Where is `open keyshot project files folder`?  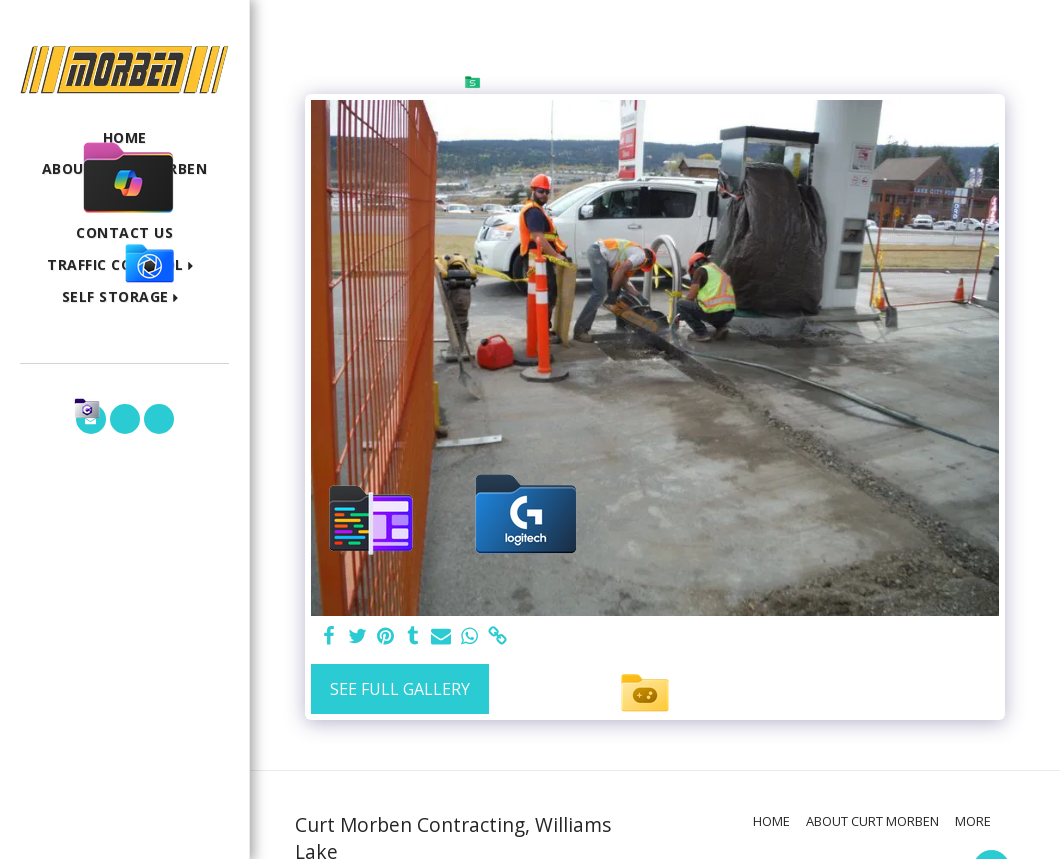 open keyshot project files folder is located at coordinates (149, 264).